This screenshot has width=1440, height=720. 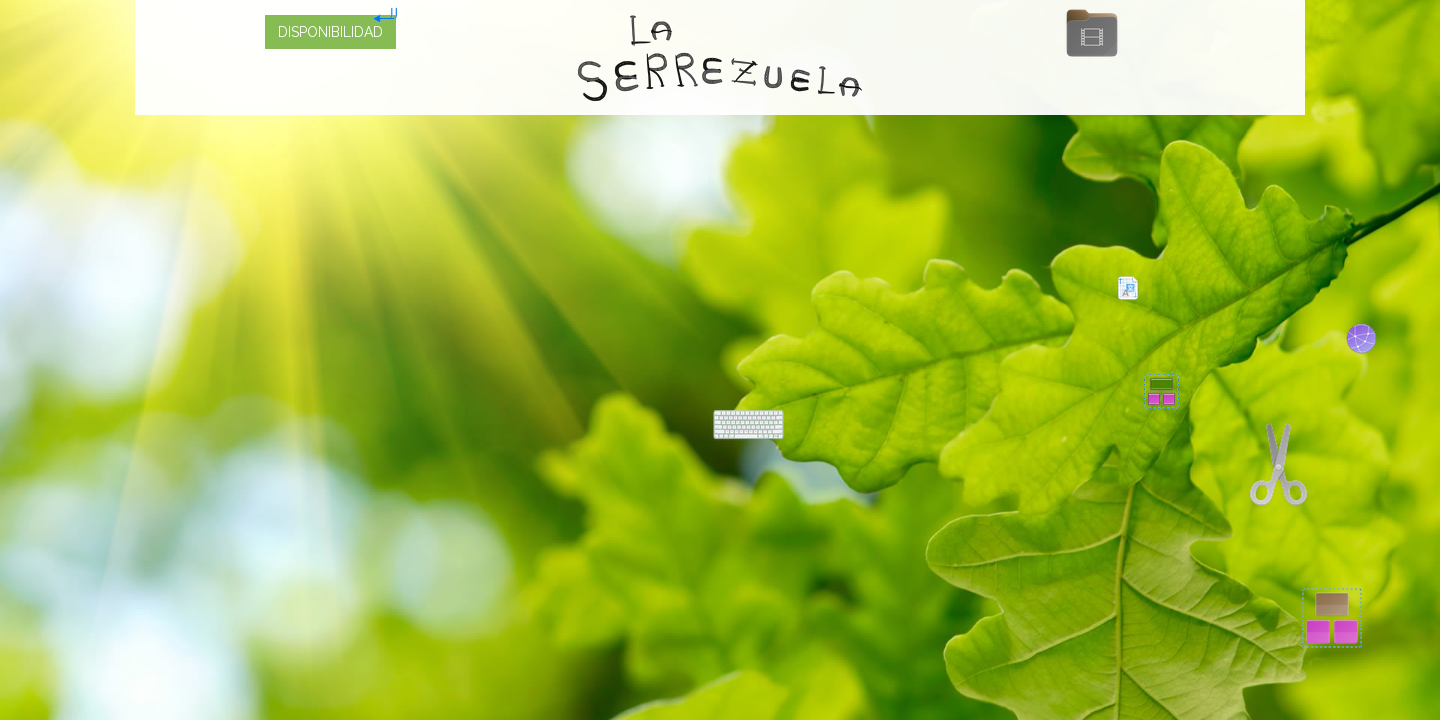 I want to click on a gettext translation template file (.pot), so click(x=1128, y=288).